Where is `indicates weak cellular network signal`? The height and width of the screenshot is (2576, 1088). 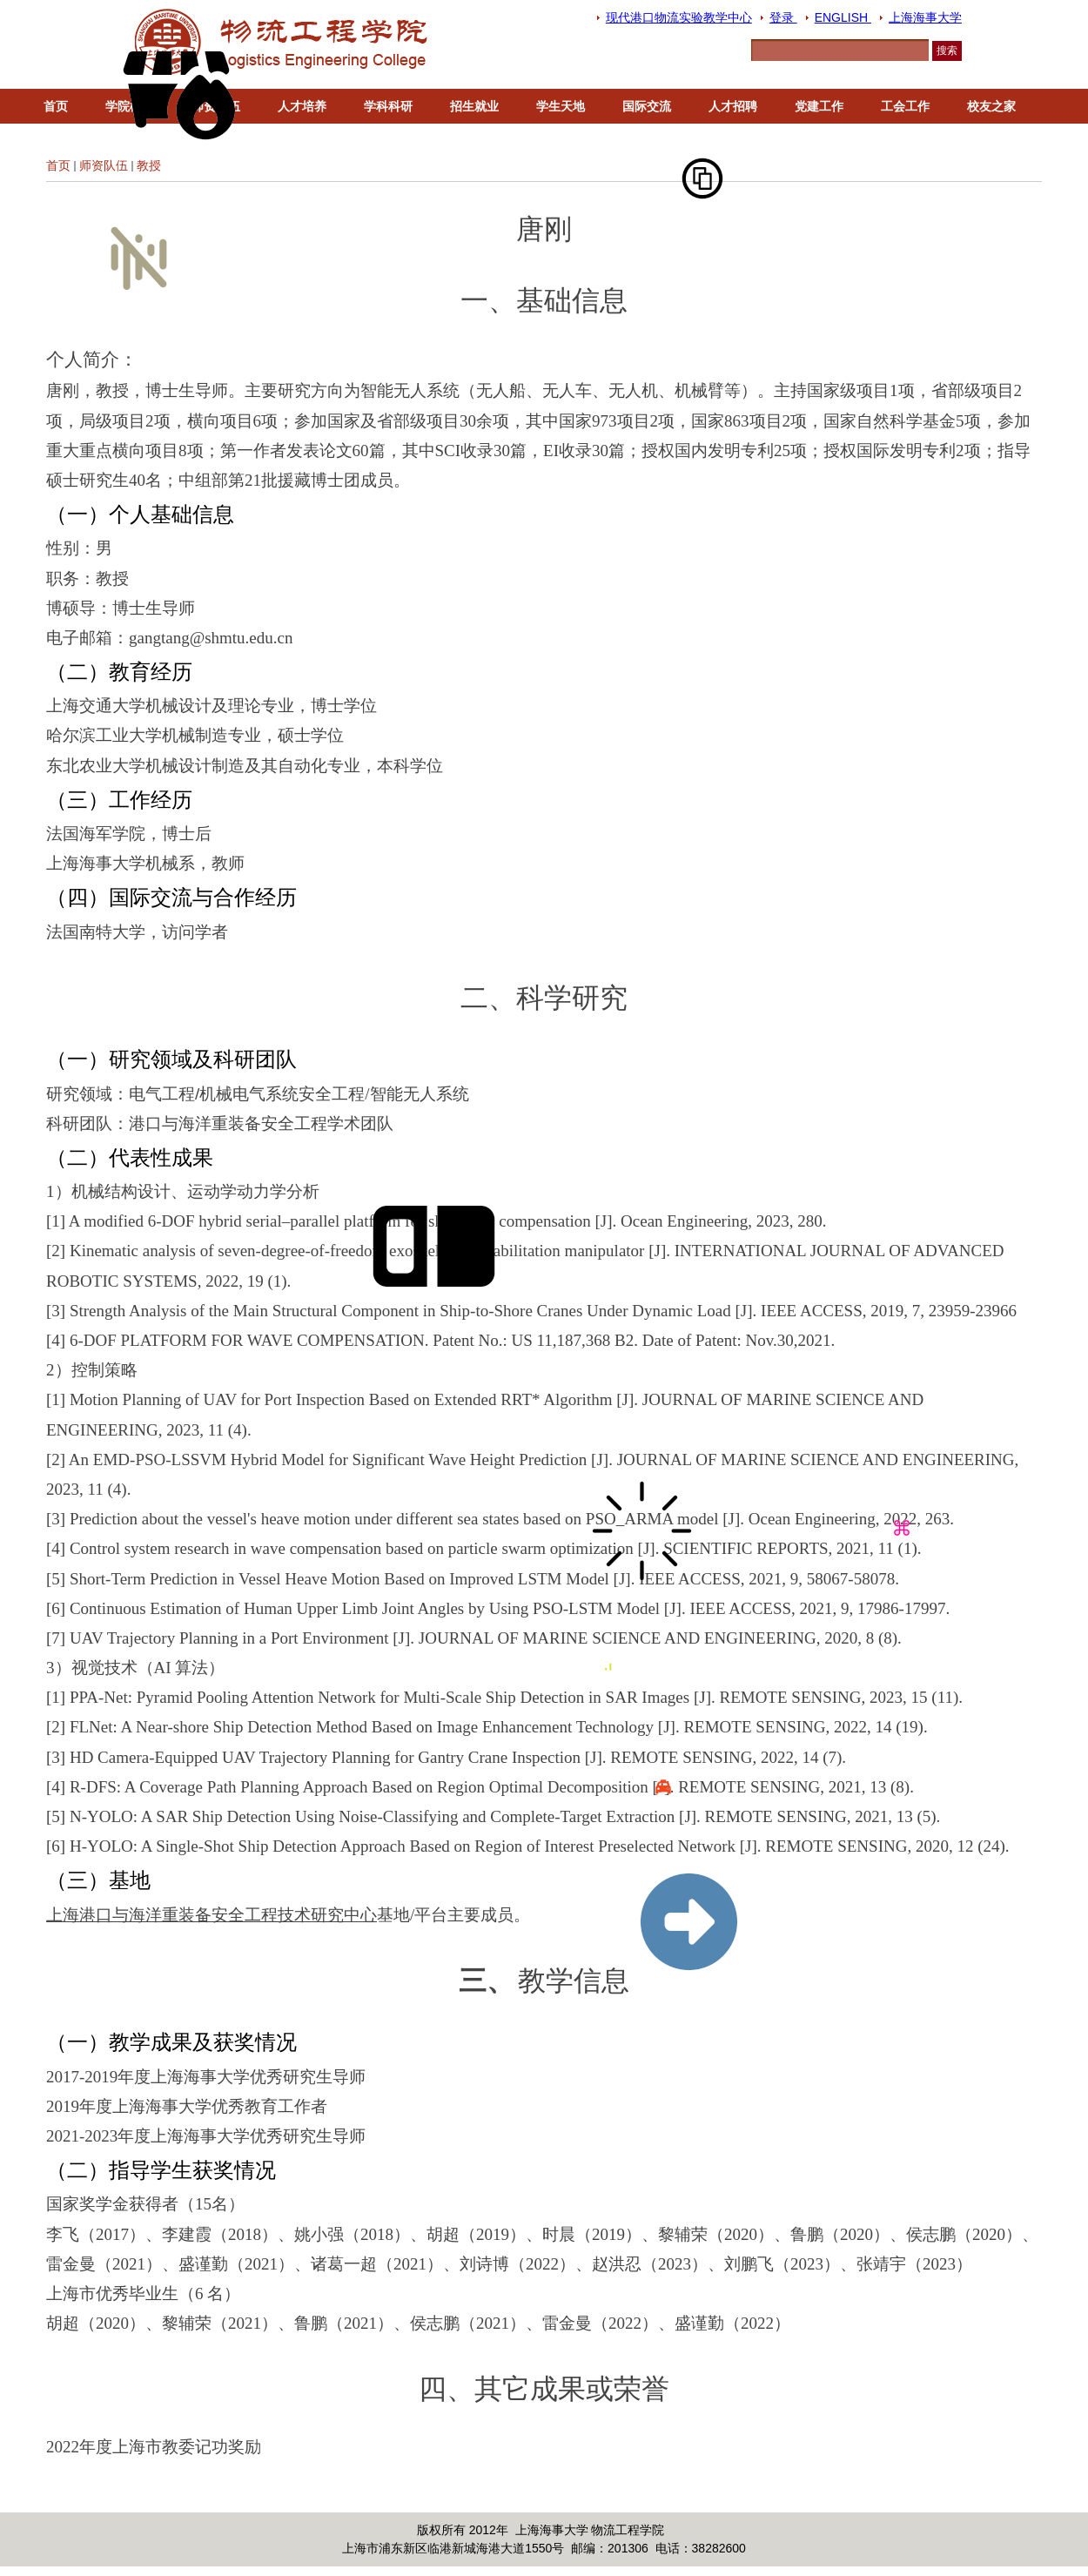 indicates weak cellular network signal is located at coordinates (615, 1661).